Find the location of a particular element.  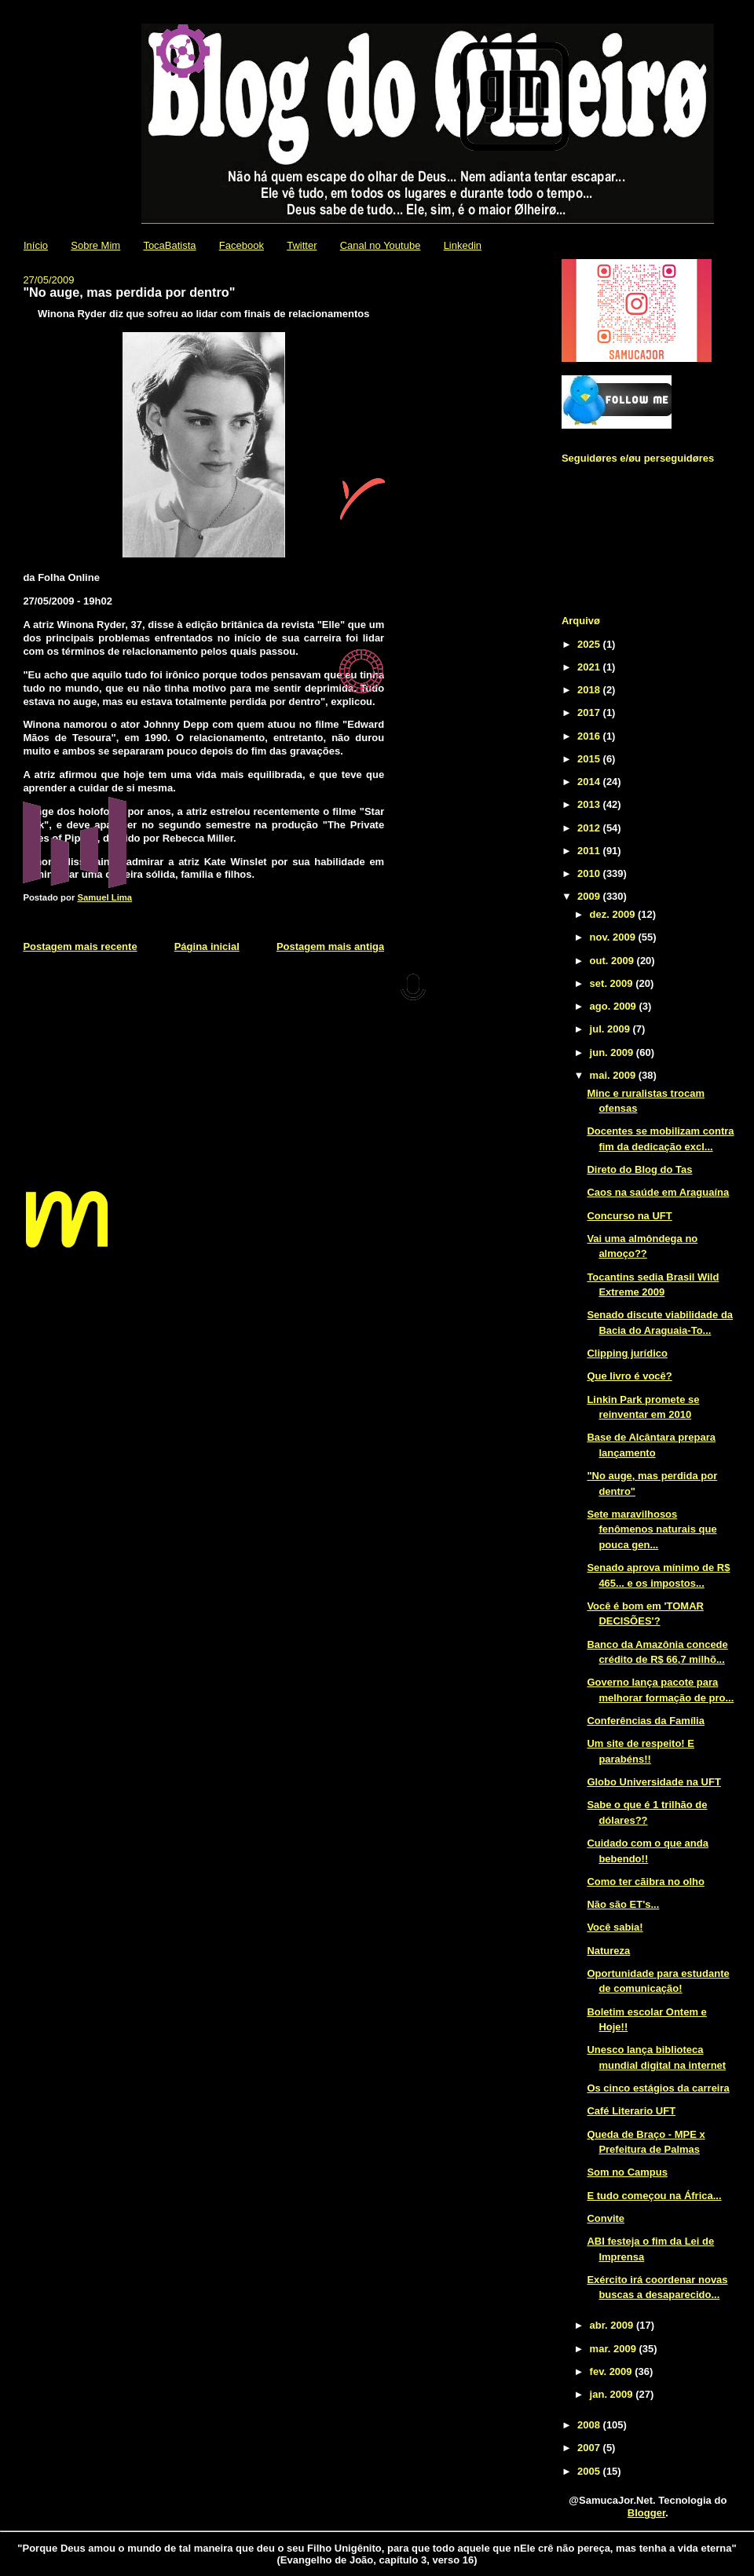

bytedance company logo is located at coordinates (75, 842).